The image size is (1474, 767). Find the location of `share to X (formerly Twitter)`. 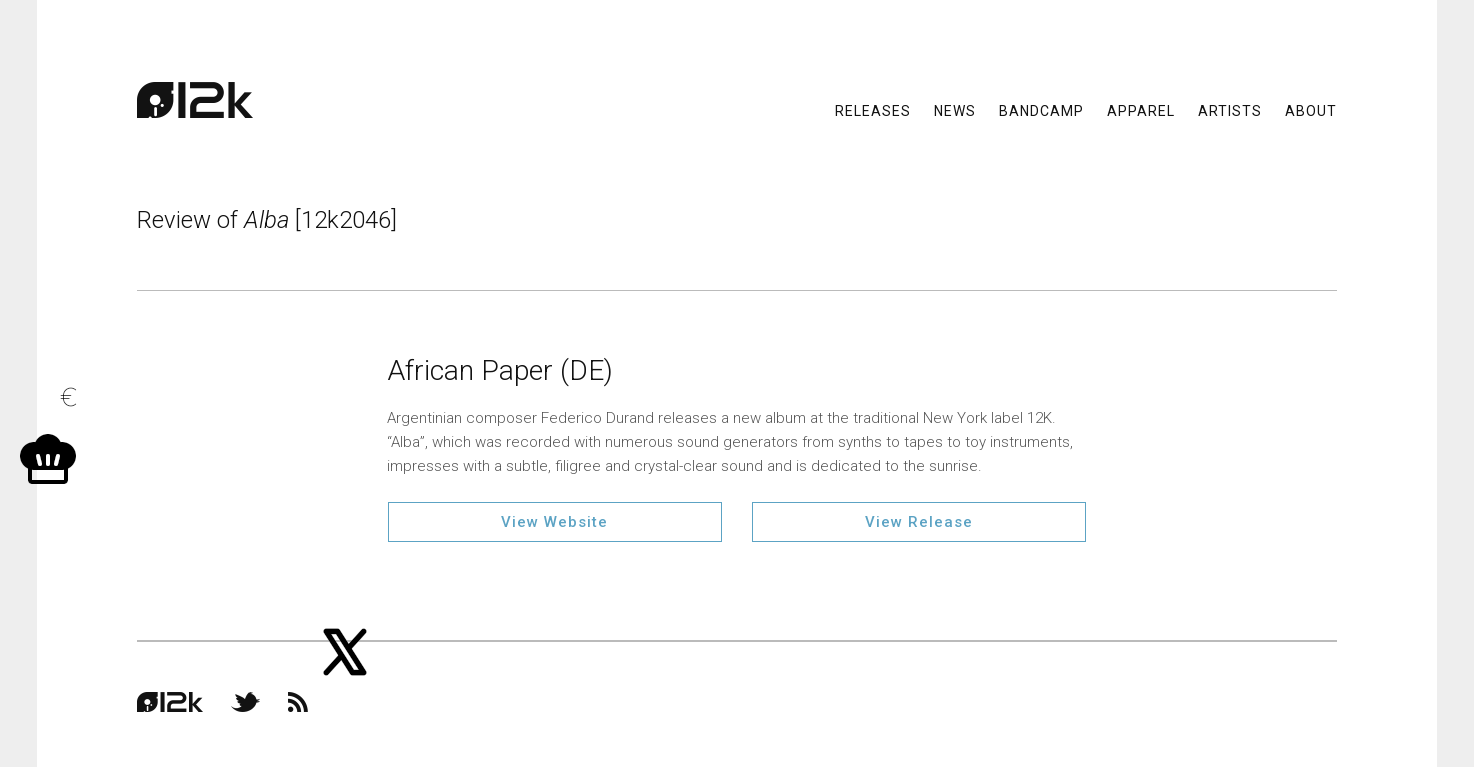

share to X (formerly Twitter) is located at coordinates (345, 652).